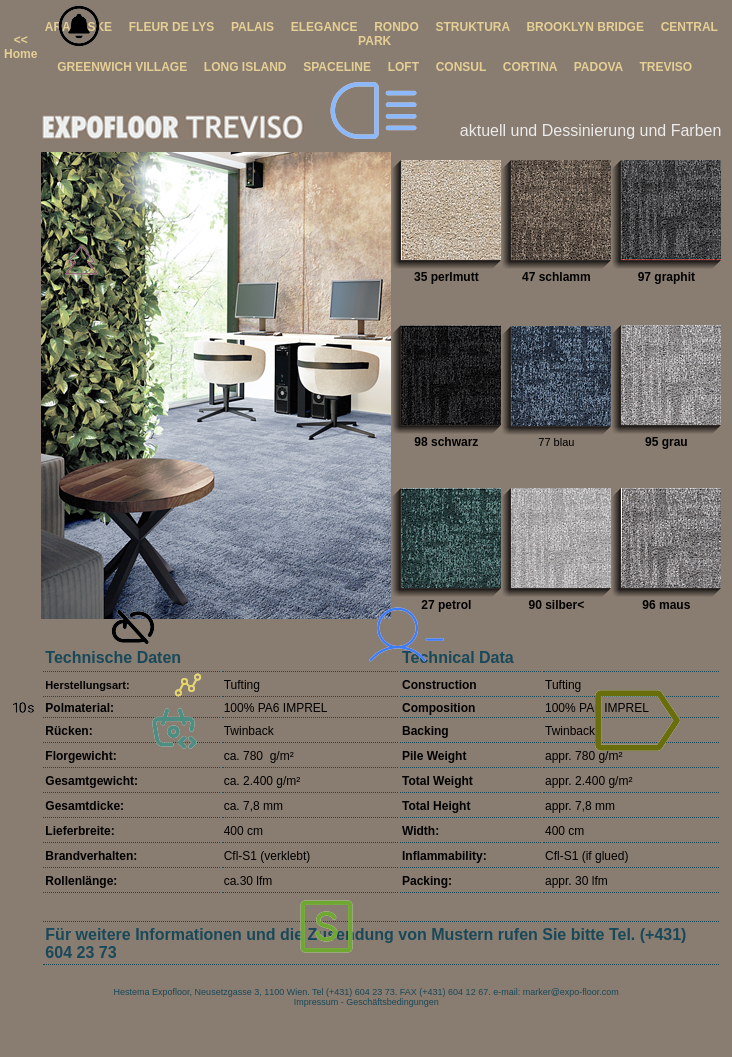 Image resolution: width=732 pixels, height=1057 pixels. What do you see at coordinates (23, 707) in the screenshot?
I see `set a 10-second timer` at bounding box center [23, 707].